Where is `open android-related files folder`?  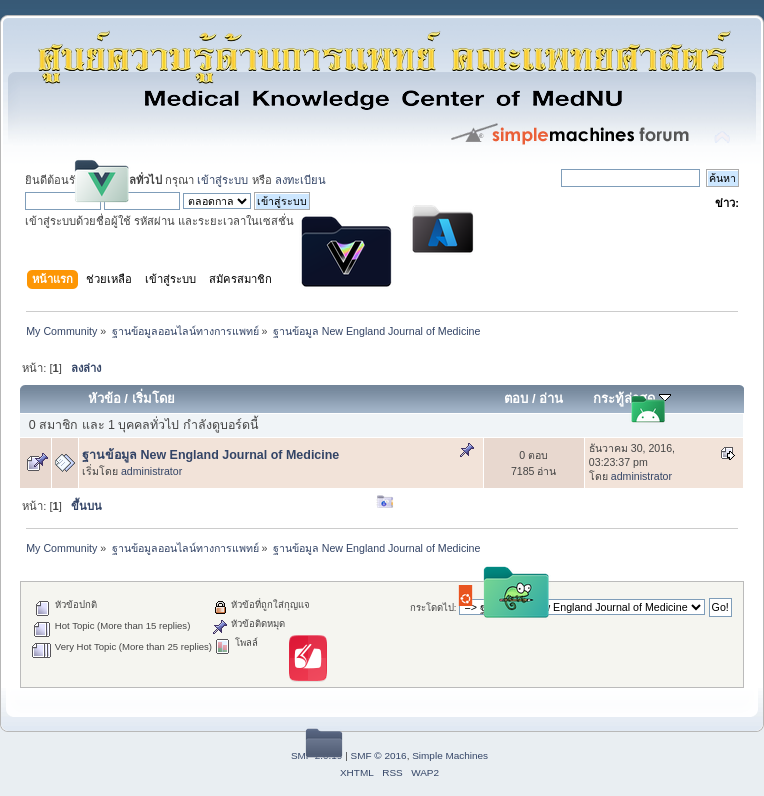
open android-related files folder is located at coordinates (648, 410).